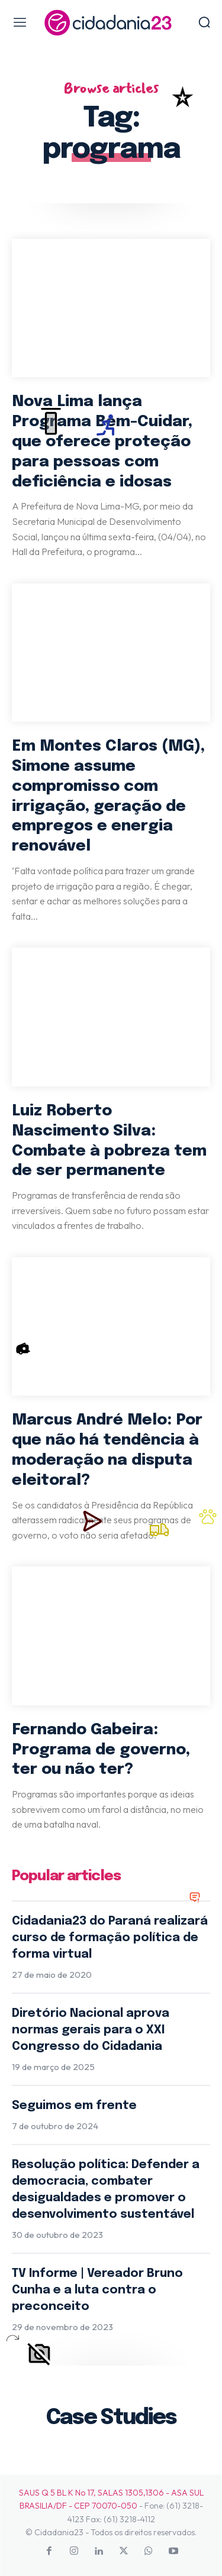 Image resolution: width=222 pixels, height=2576 pixels. I want to click on access pet-related features or settings, so click(208, 1517).